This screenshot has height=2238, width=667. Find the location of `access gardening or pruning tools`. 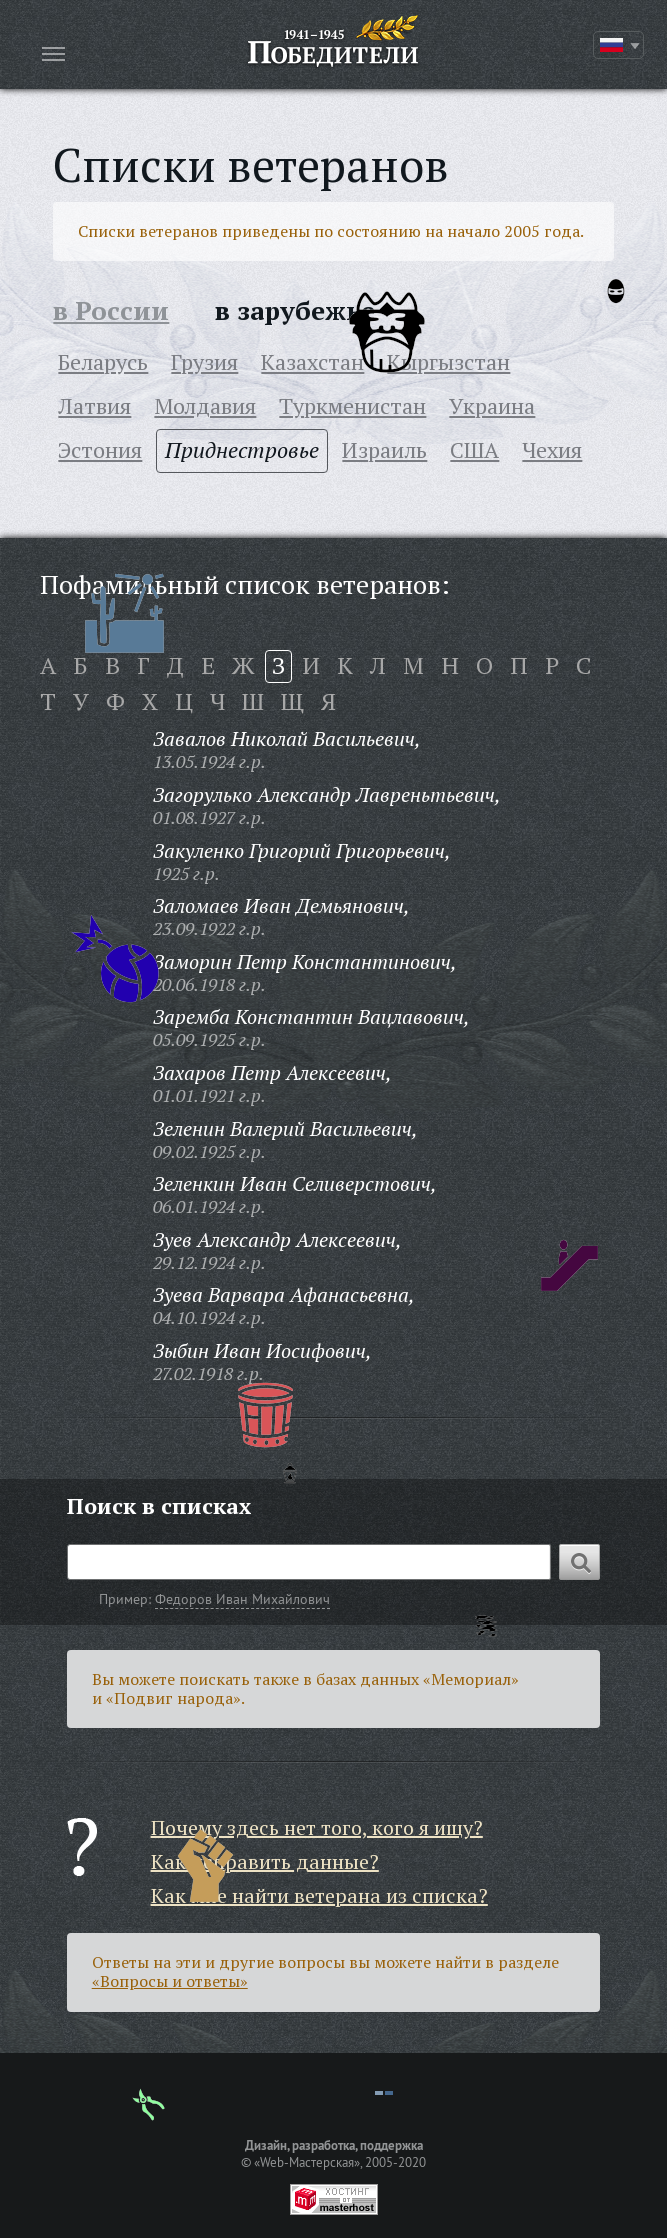

access gardening or pruning tools is located at coordinates (148, 2104).